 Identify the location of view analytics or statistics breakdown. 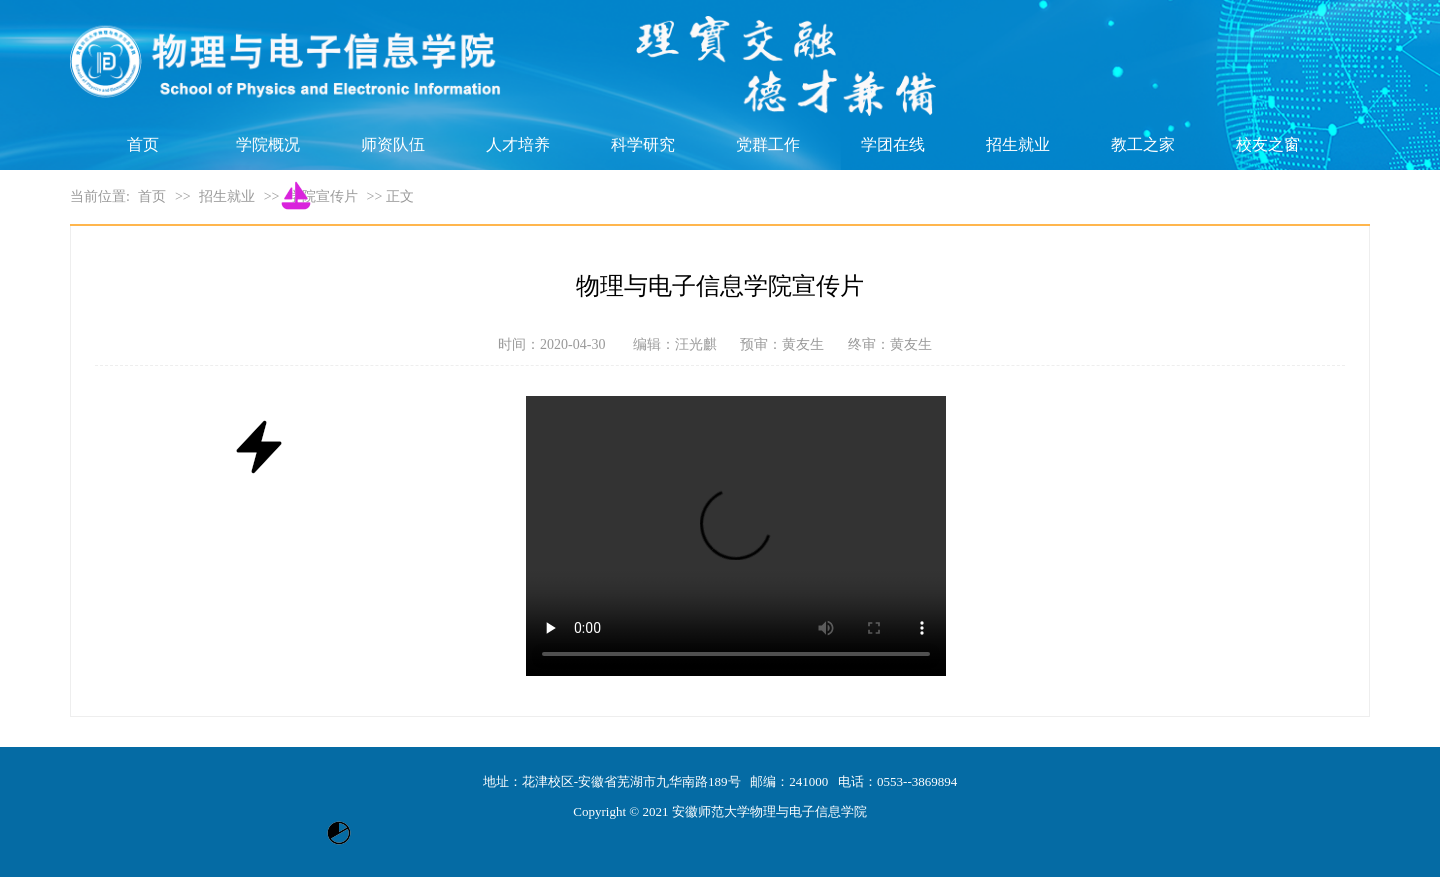
(339, 833).